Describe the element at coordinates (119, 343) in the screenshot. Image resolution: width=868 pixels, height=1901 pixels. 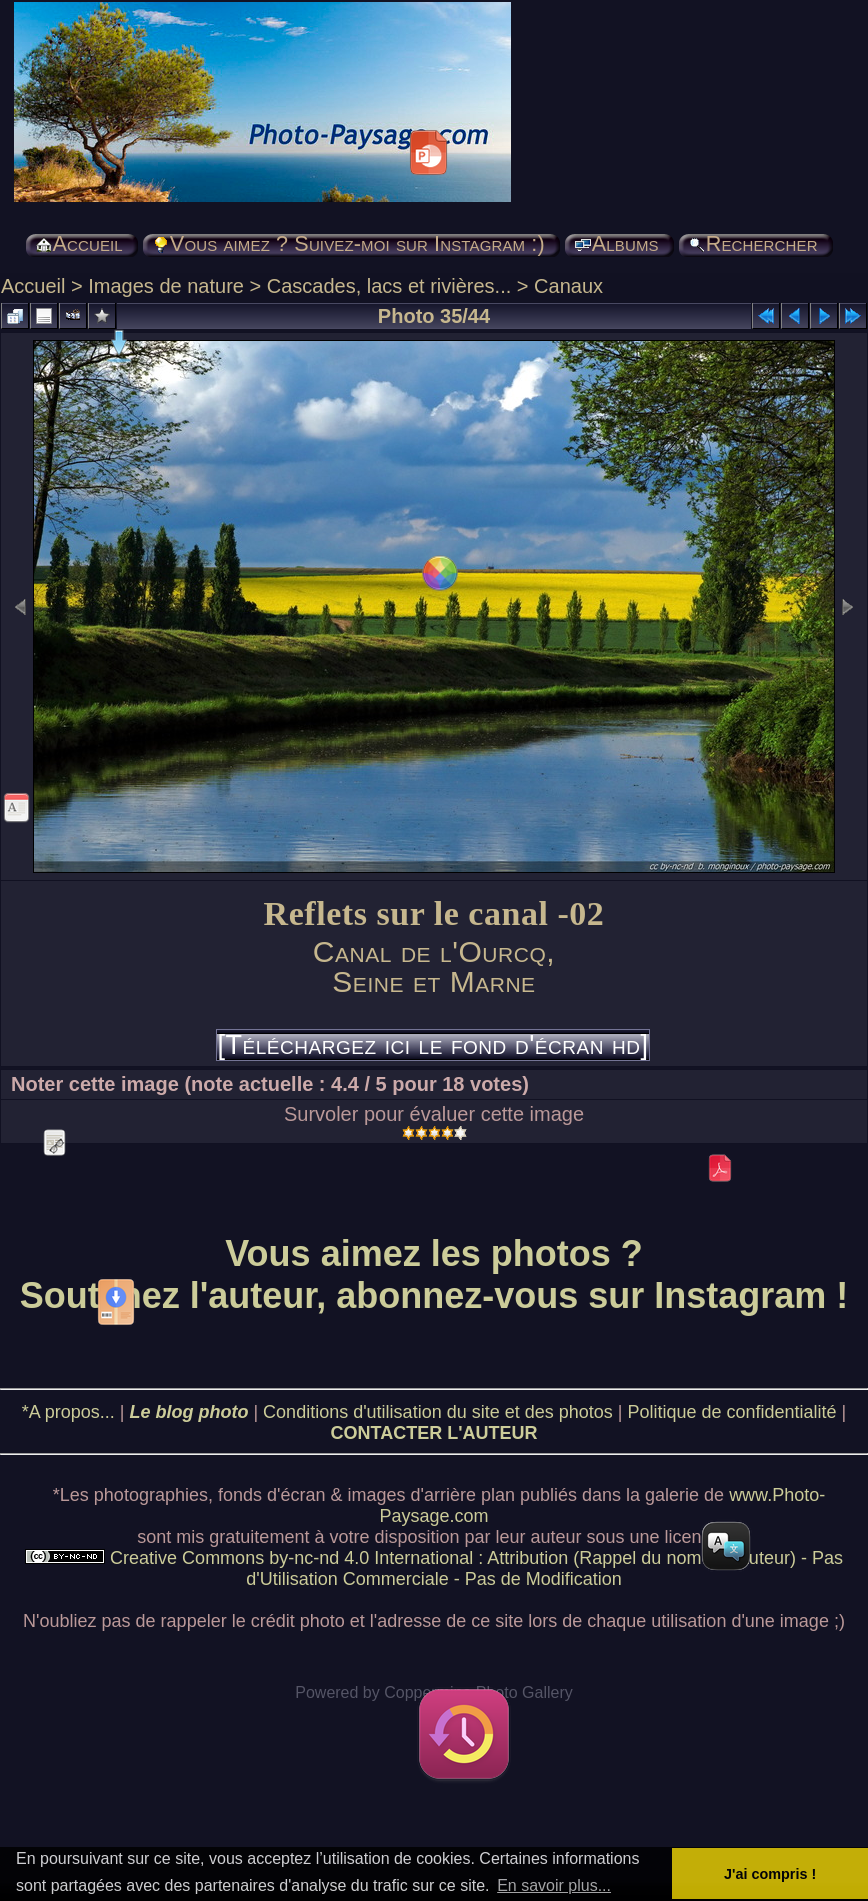
I see `save document to a new location or filename` at that location.